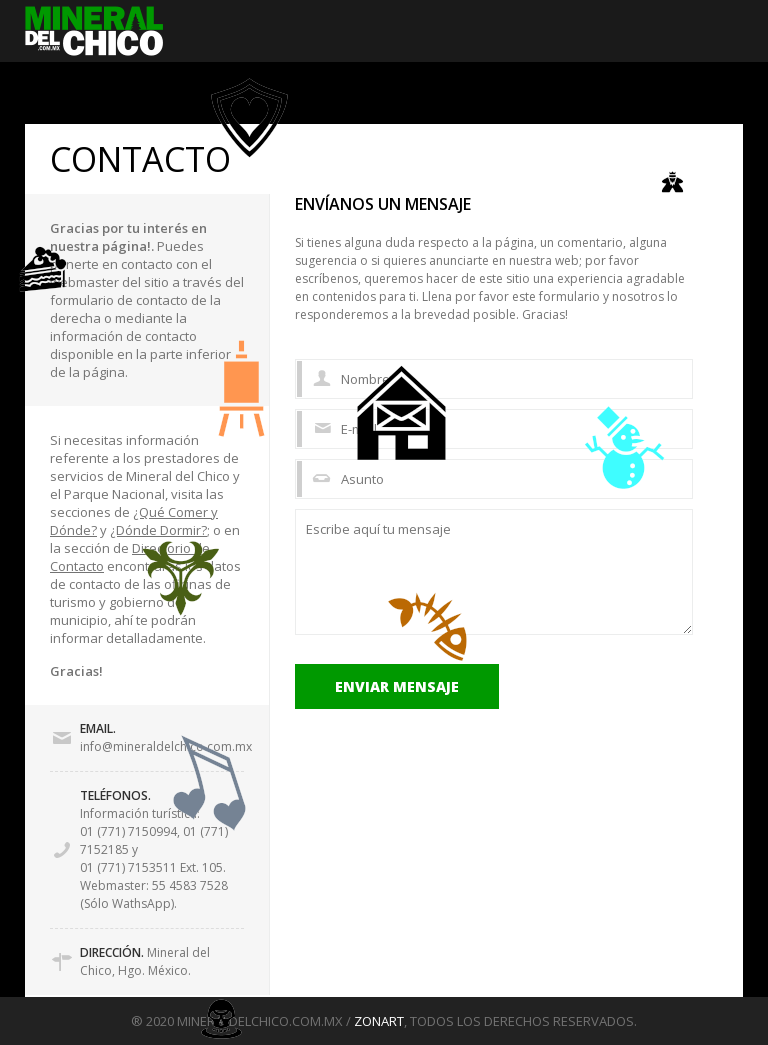 The image size is (768, 1045). Describe the element at coordinates (249, 116) in the screenshot. I see `health protection or defensive buff status` at that location.